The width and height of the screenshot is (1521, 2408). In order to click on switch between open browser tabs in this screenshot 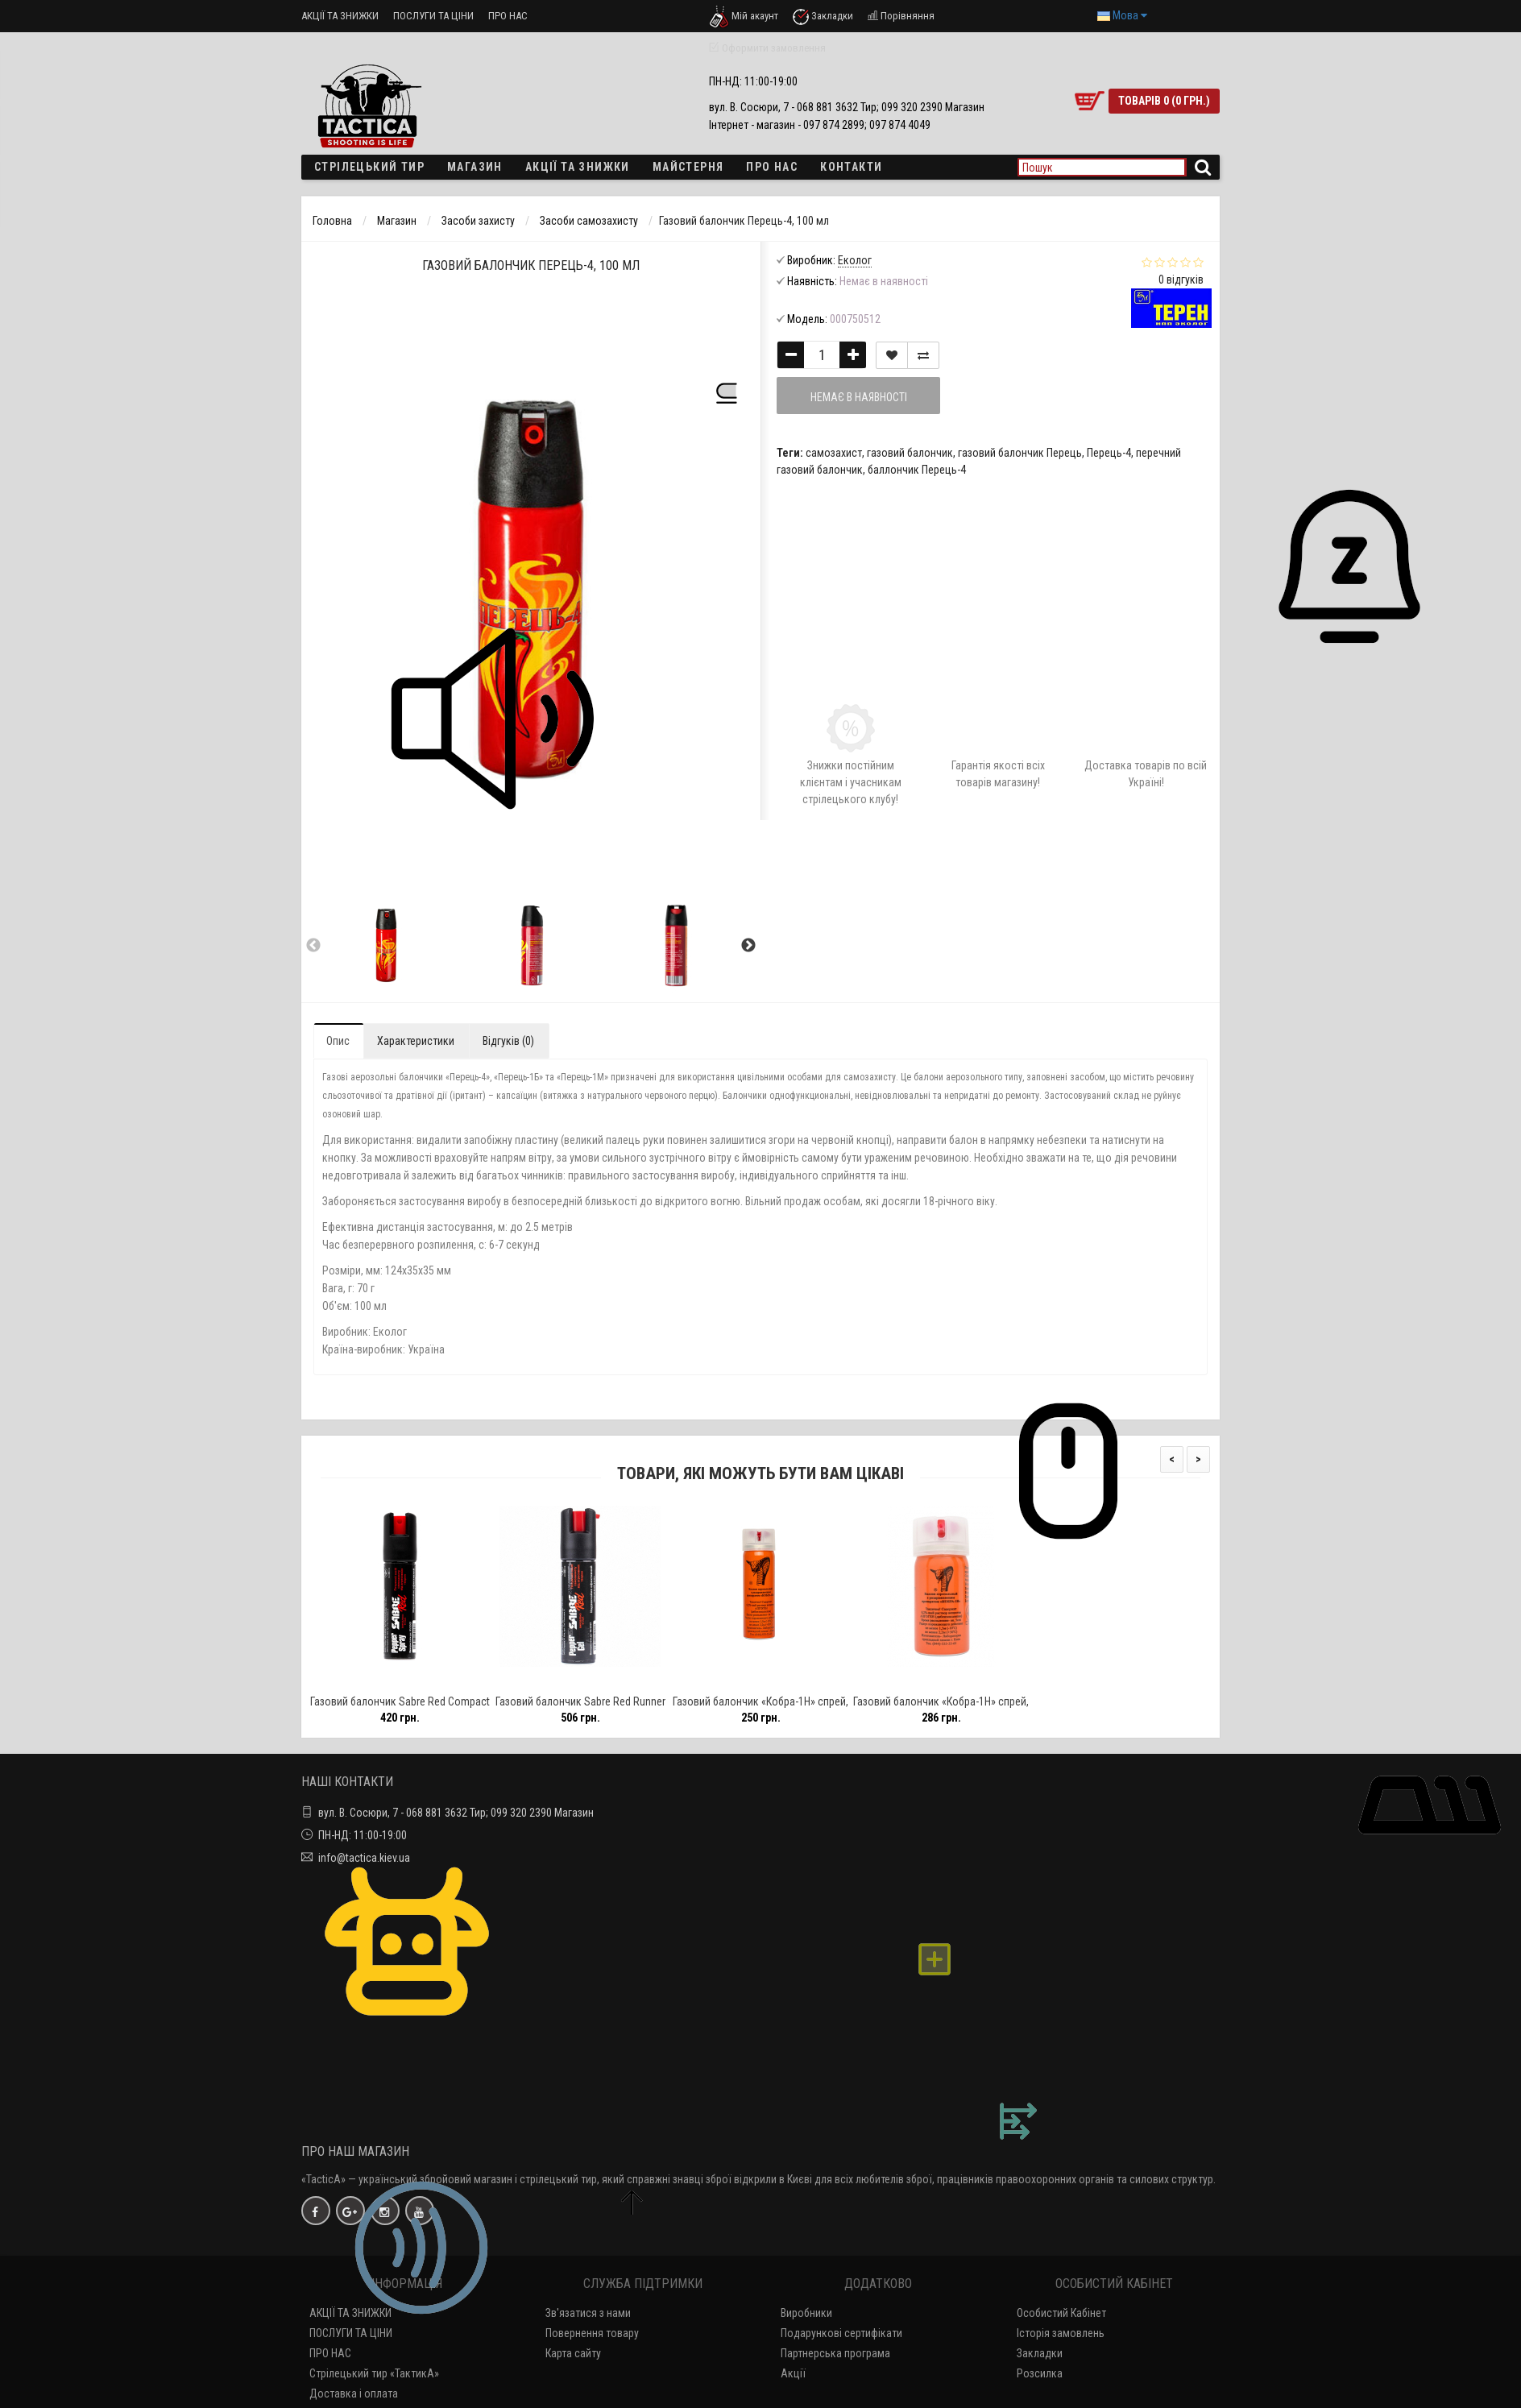, I will do `click(1429, 1805)`.